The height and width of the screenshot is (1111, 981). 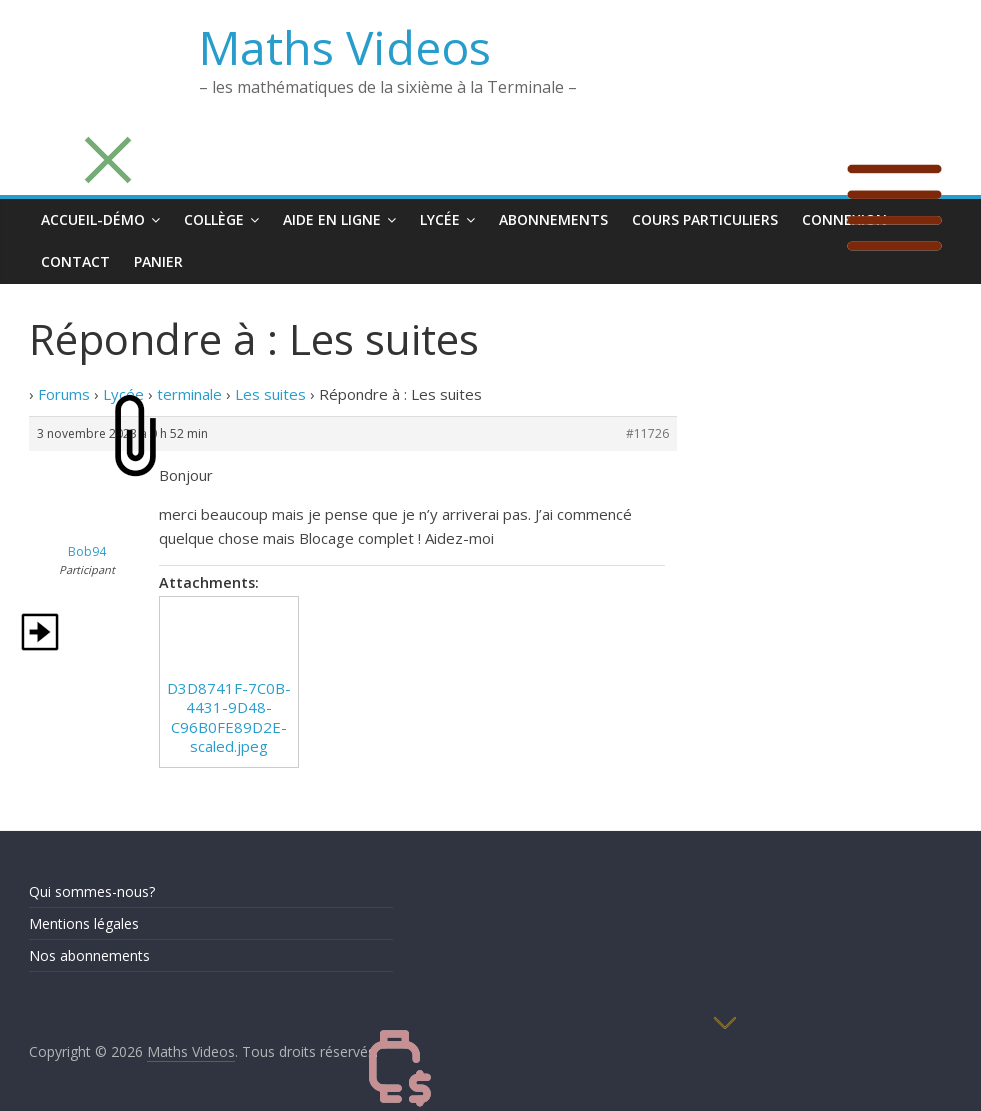 I want to click on attach a file to your message, so click(x=135, y=435).